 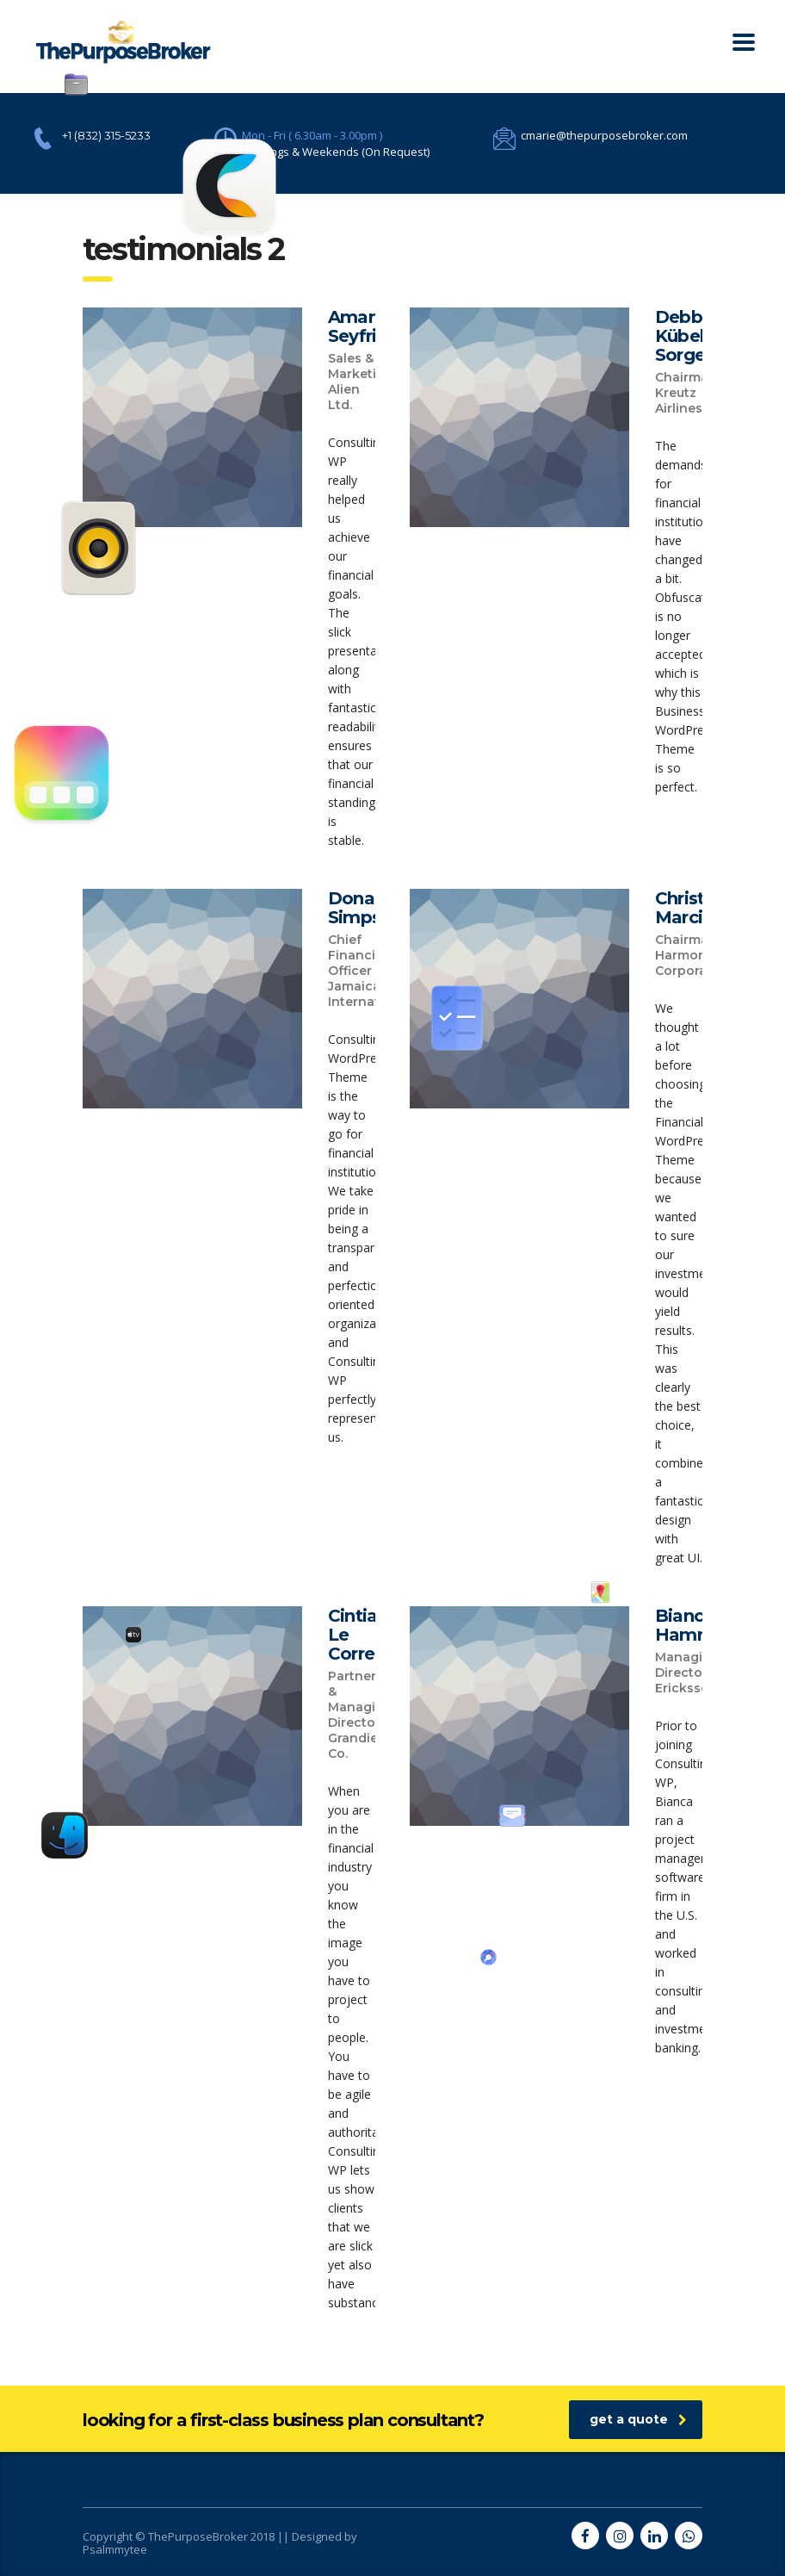 I want to click on open your bookmarks or saved items app, so click(x=457, y=1018).